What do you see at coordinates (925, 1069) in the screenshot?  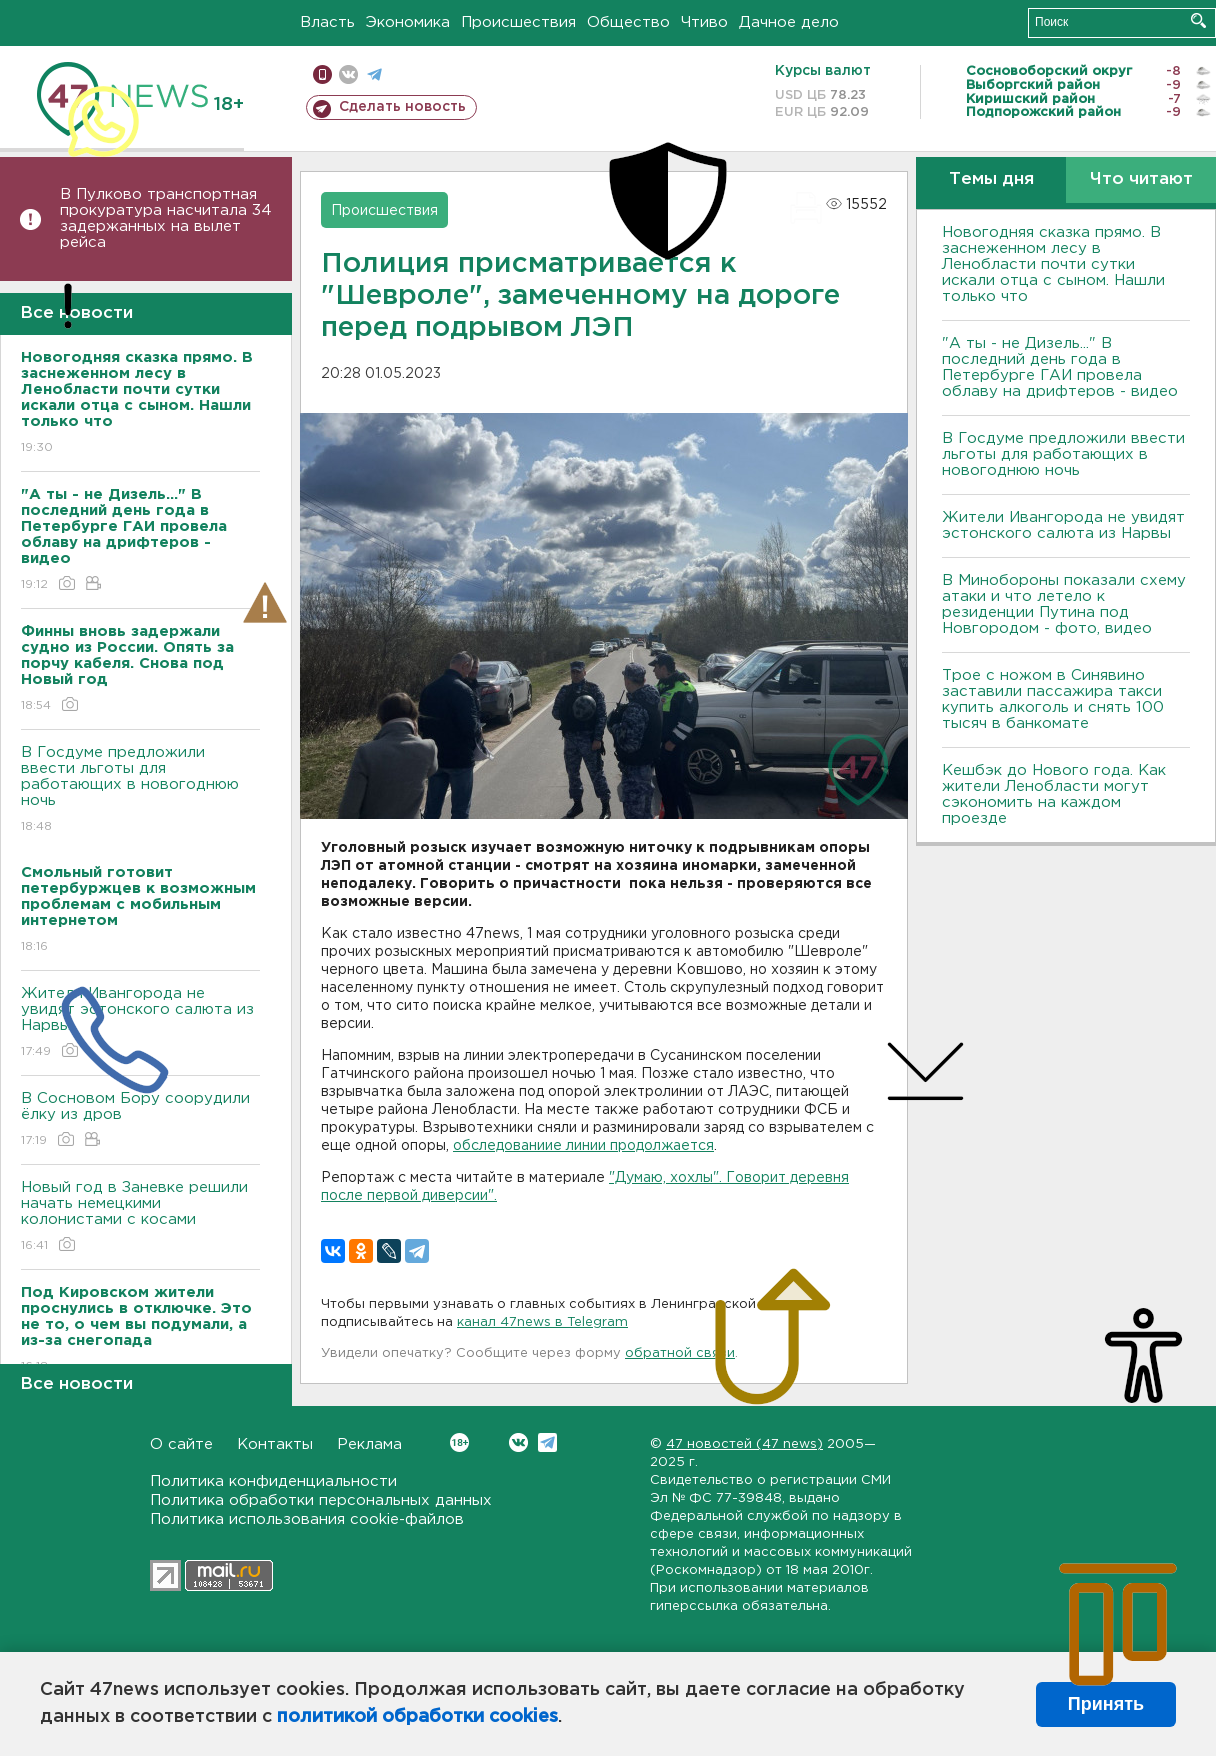 I see `collapse content or section below` at bounding box center [925, 1069].